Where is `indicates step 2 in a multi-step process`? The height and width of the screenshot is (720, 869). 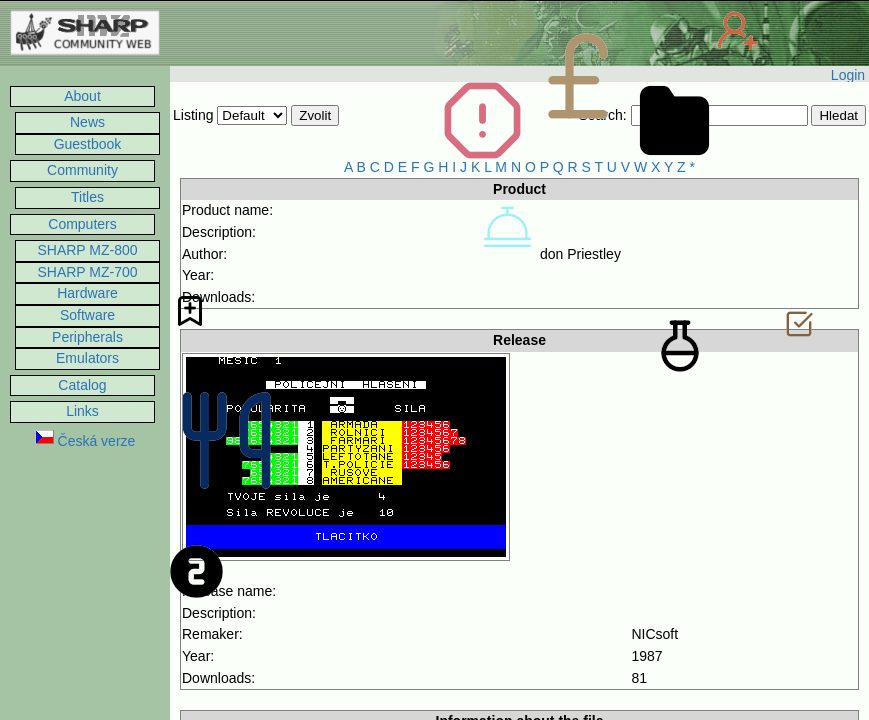
indicates step 2 in a multi-step process is located at coordinates (196, 571).